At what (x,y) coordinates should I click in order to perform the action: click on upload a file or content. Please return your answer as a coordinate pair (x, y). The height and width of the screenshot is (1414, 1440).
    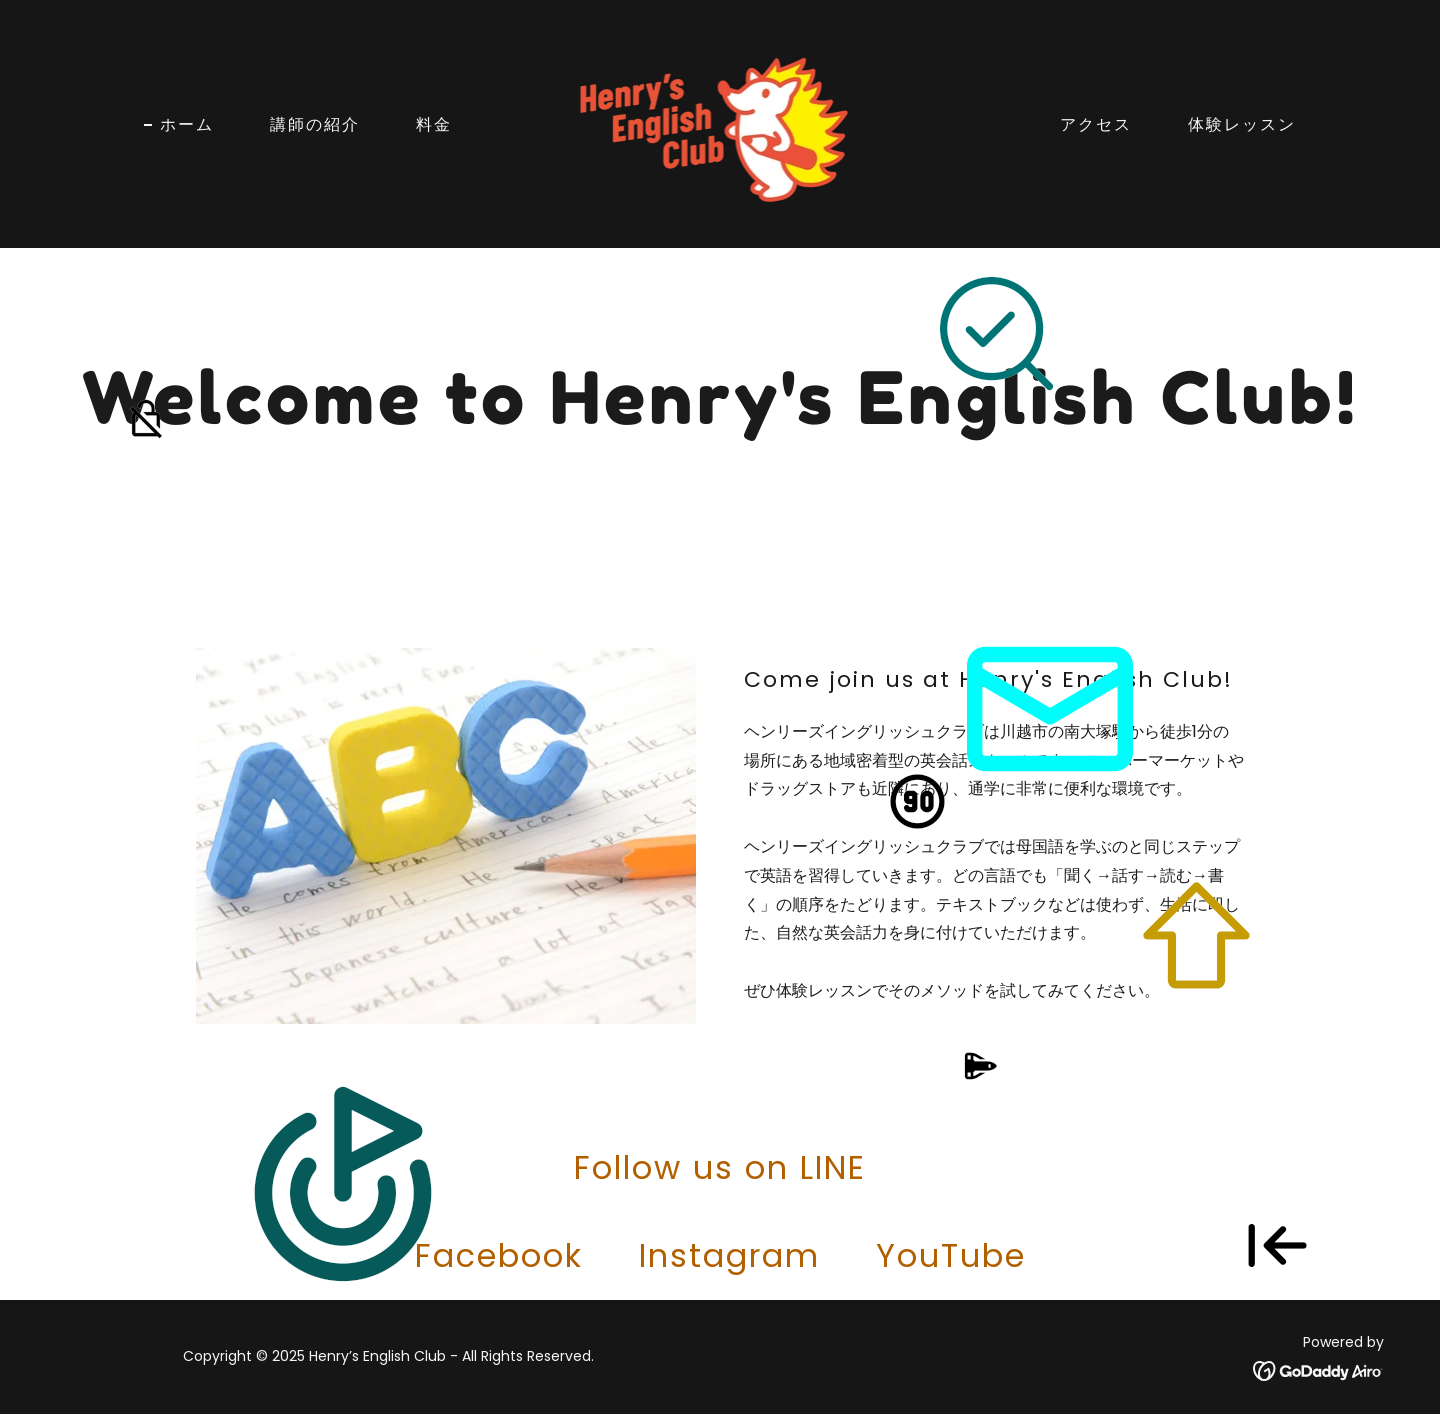
    Looking at the image, I should click on (1196, 939).